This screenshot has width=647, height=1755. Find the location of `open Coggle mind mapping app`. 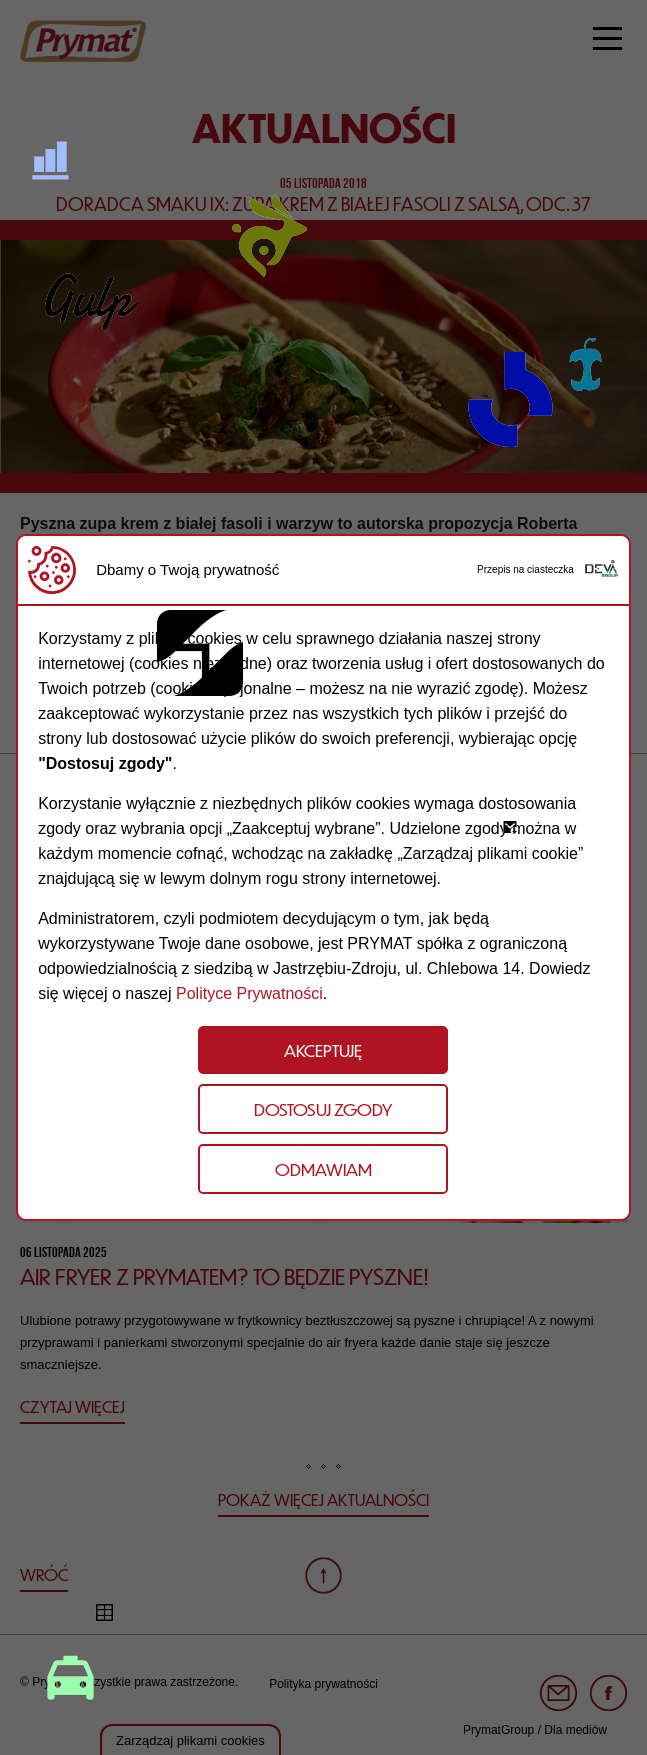

open Coggle mind mapping app is located at coordinates (200, 653).